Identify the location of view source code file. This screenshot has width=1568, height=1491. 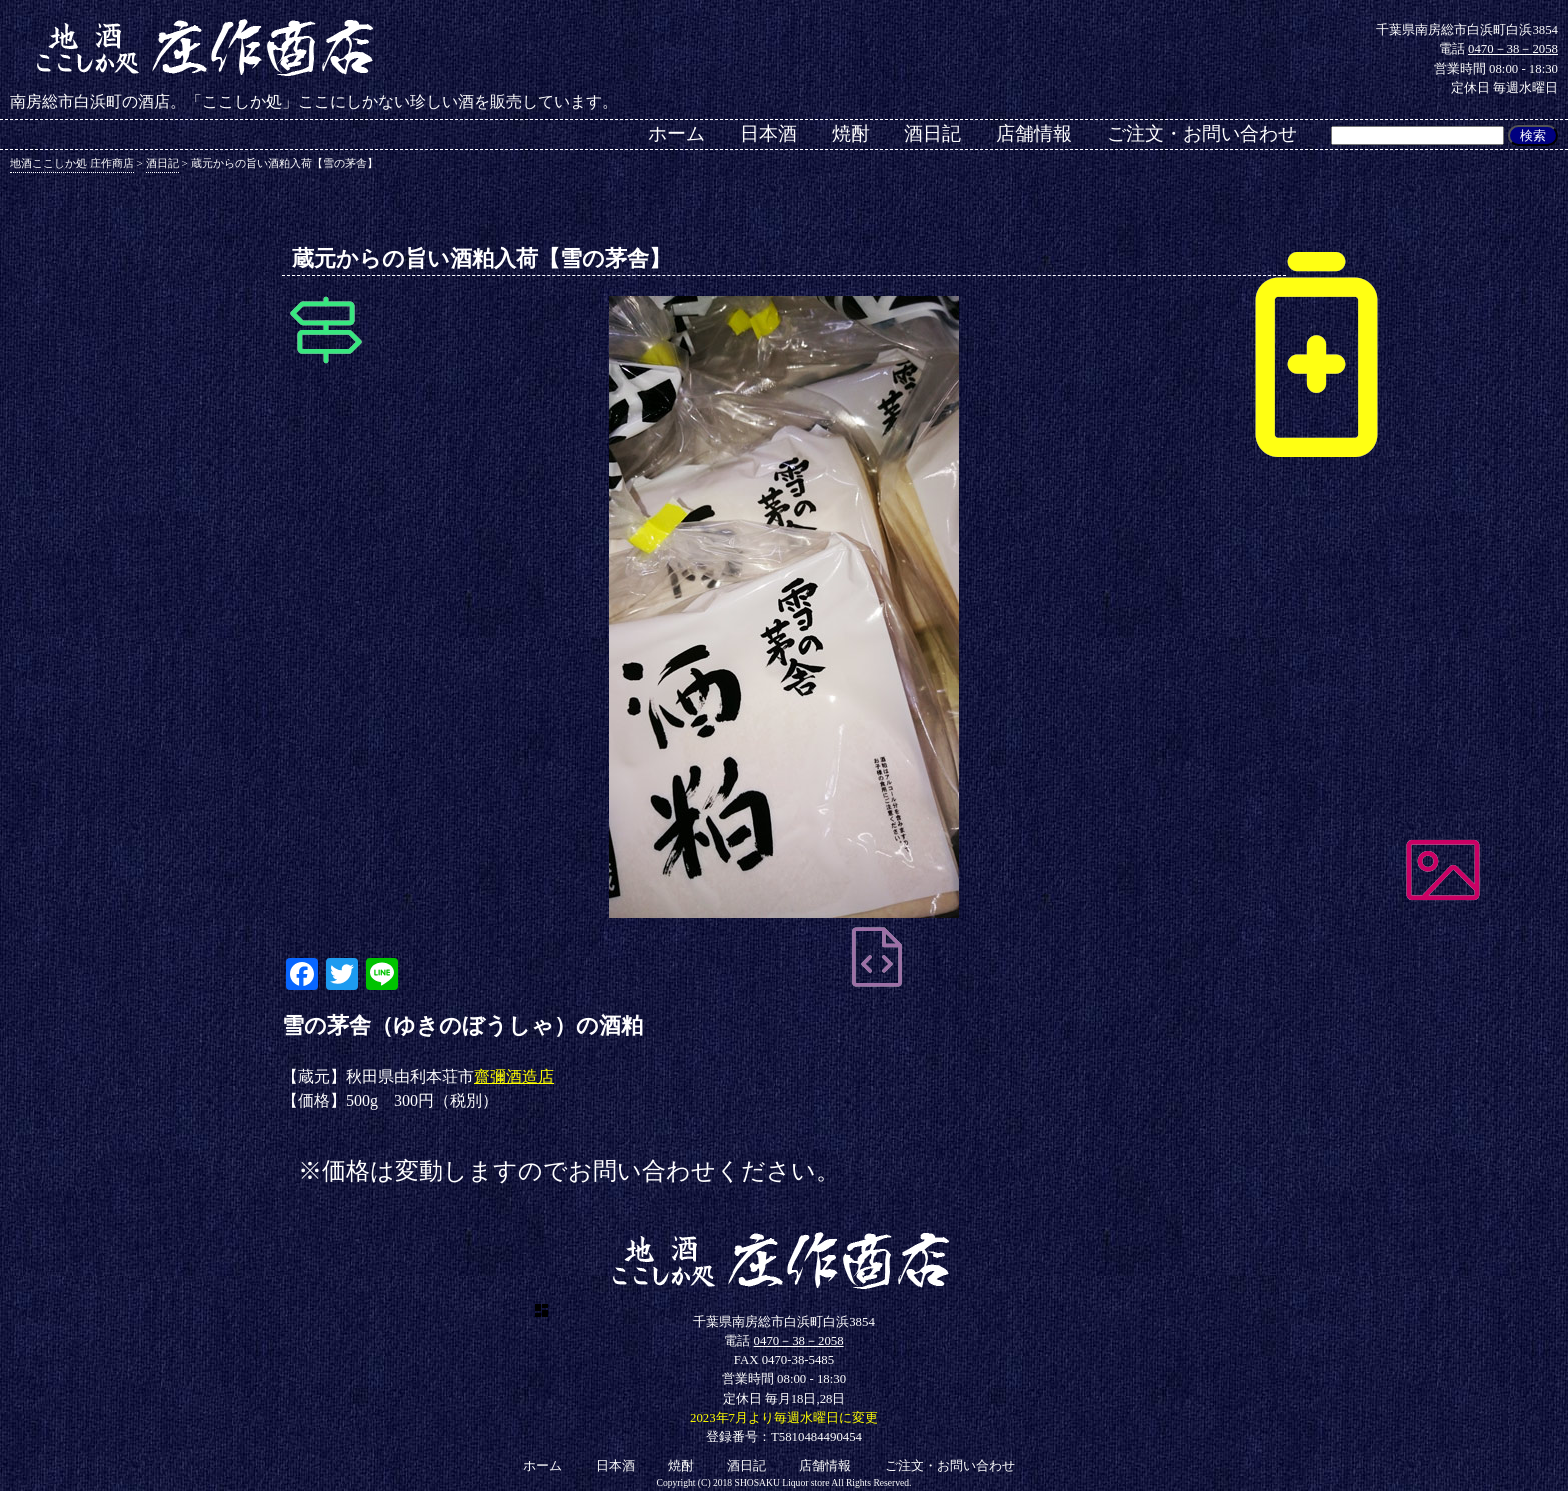
(877, 957).